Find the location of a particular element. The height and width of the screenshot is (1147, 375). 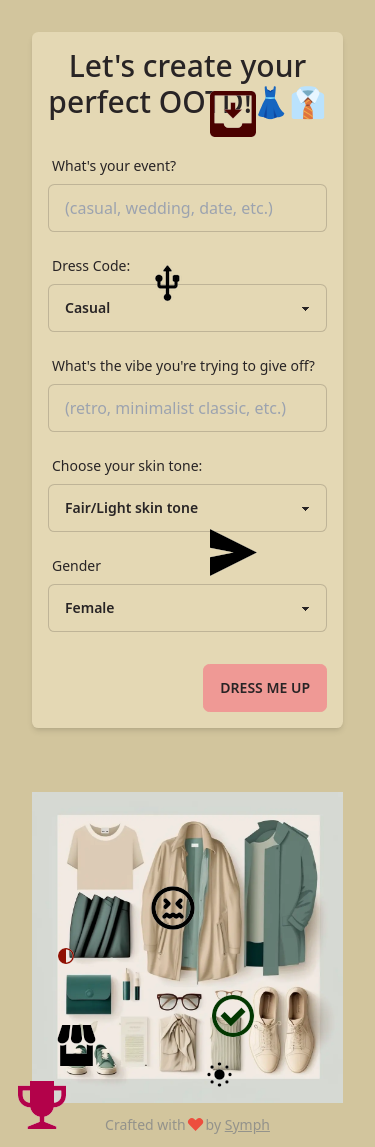

download to inbox is located at coordinates (233, 114).